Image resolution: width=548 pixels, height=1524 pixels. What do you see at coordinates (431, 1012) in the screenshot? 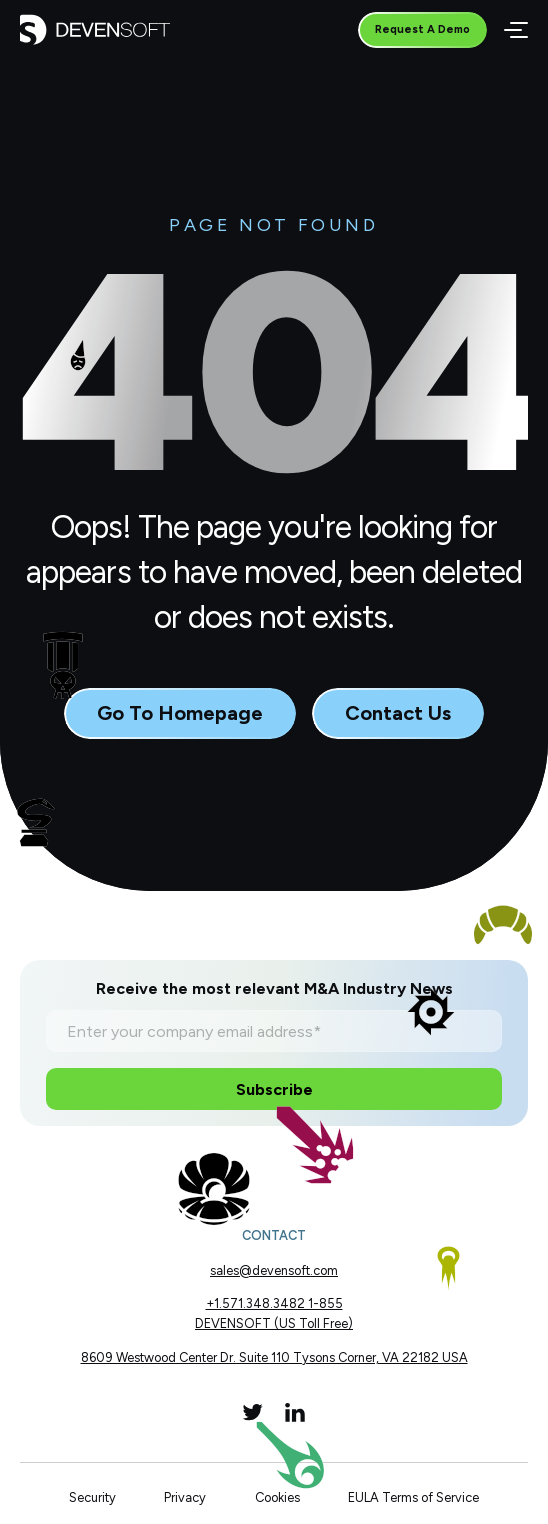
I see `circular saw tool icon` at bounding box center [431, 1012].